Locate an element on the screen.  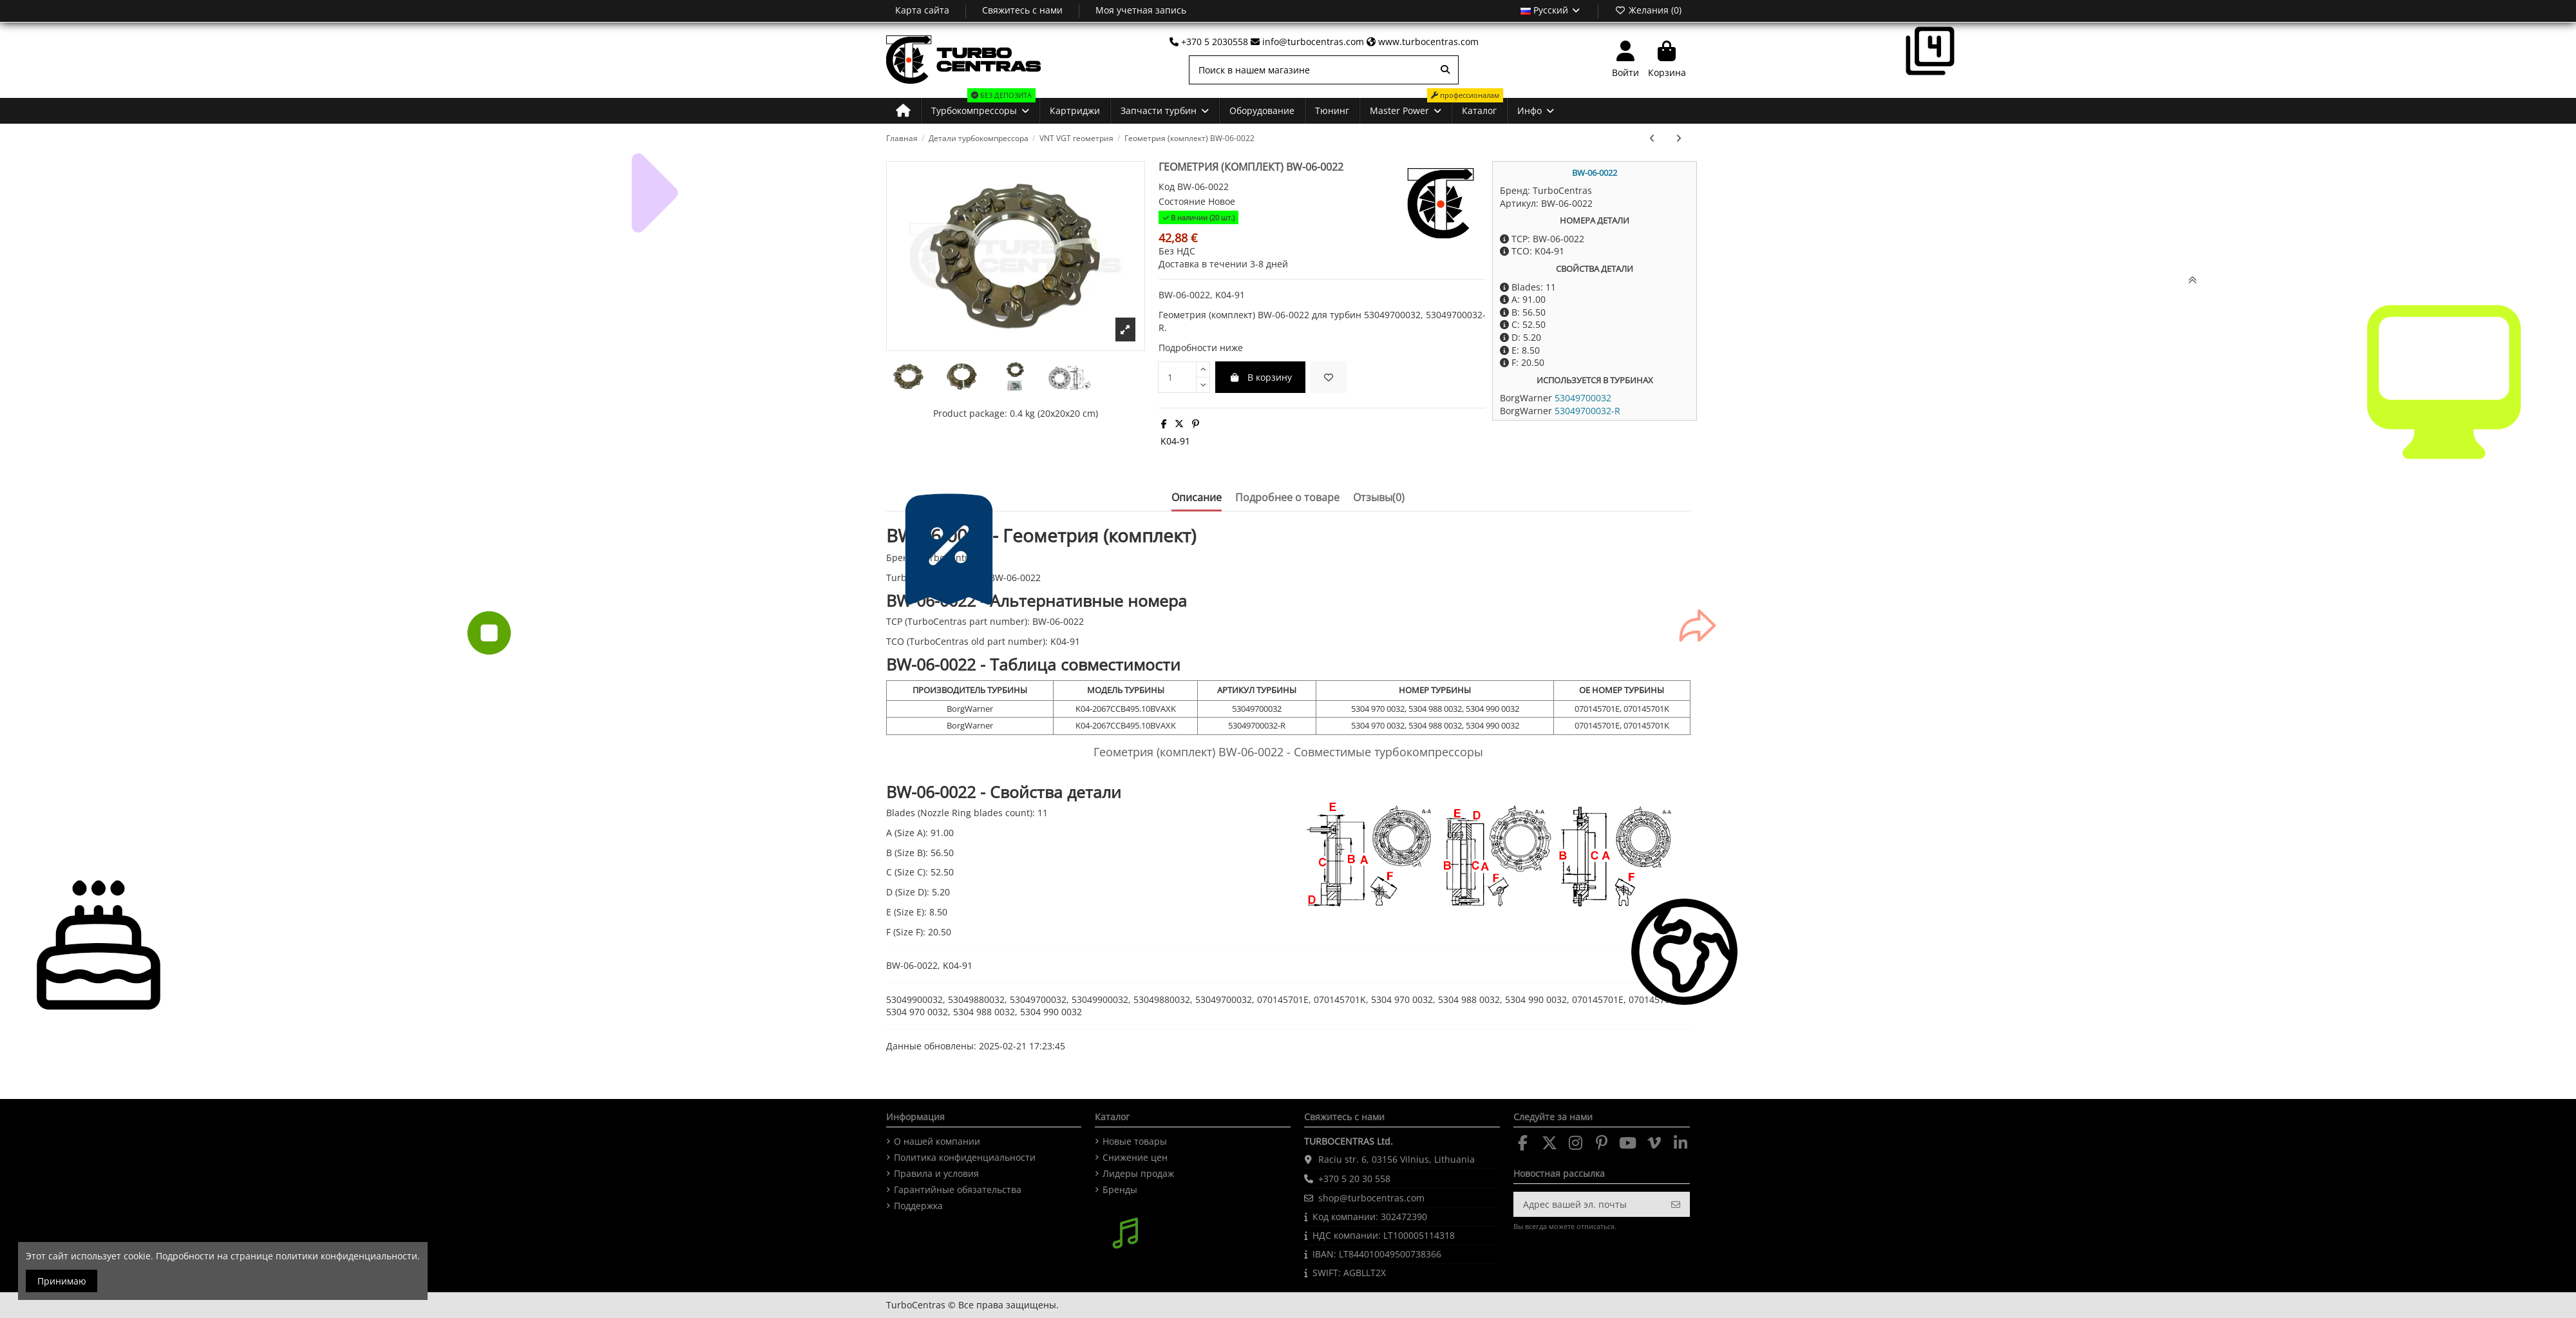
access desktop or computer settings is located at coordinates (2444, 382).